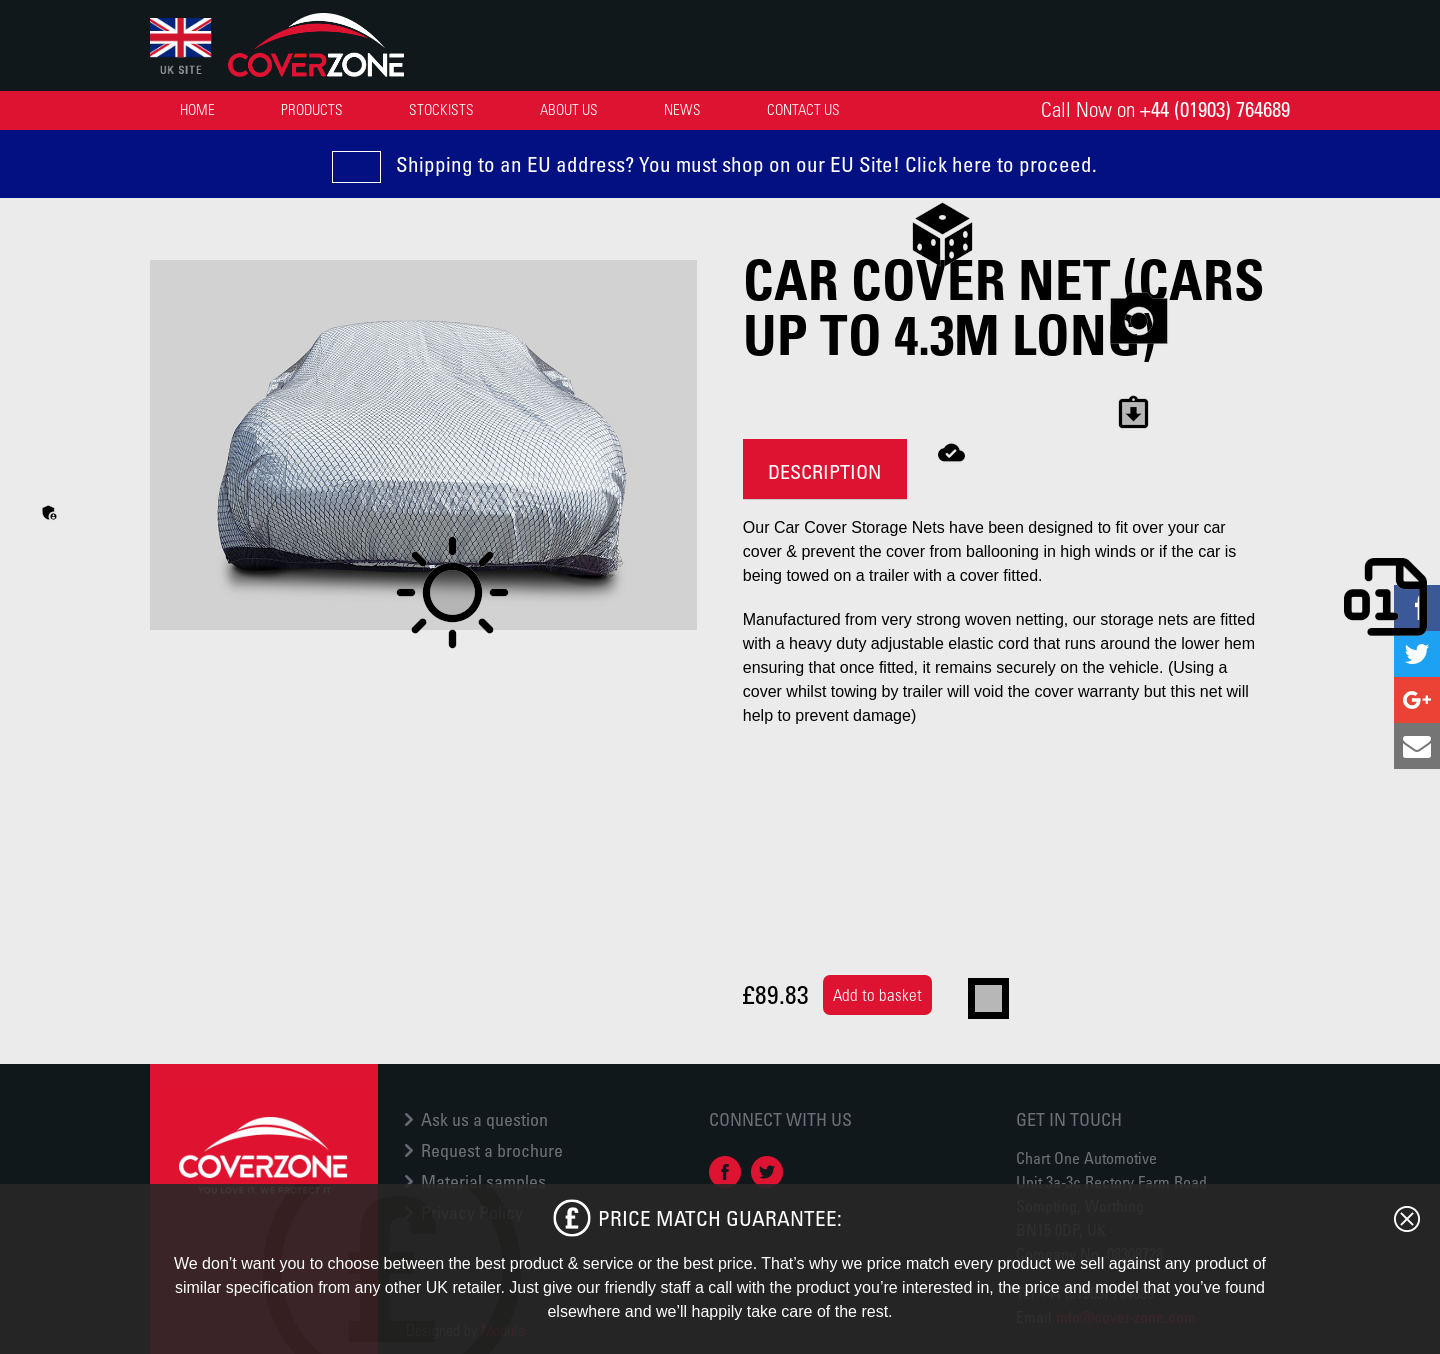 The image size is (1440, 1354). What do you see at coordinates (452, 592) in the screenshot?
I see `toggle light mode or theme` at bounding box center [452, 592].